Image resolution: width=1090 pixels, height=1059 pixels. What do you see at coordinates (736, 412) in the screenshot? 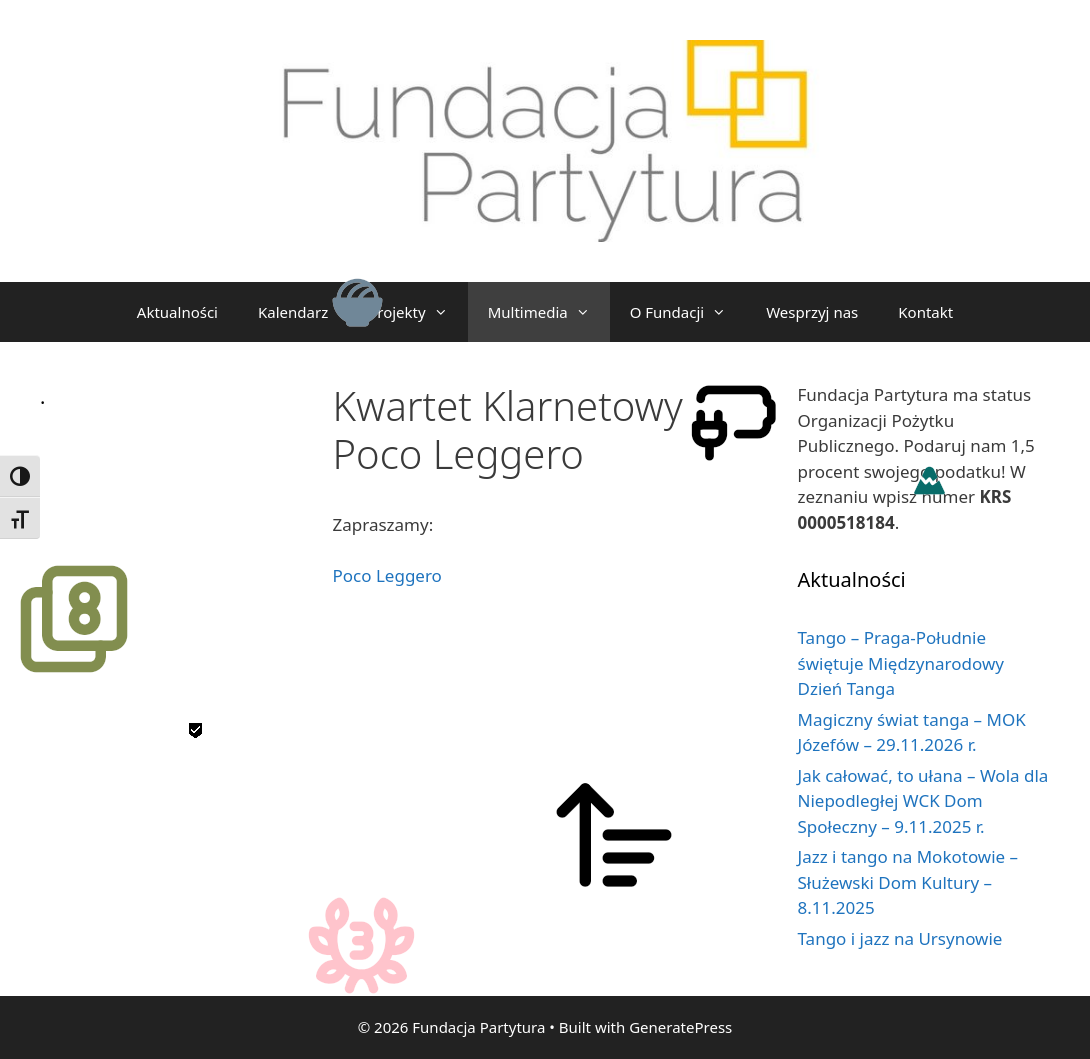
I see `battery currently charging at medium level` at bounding box center [736, 412].